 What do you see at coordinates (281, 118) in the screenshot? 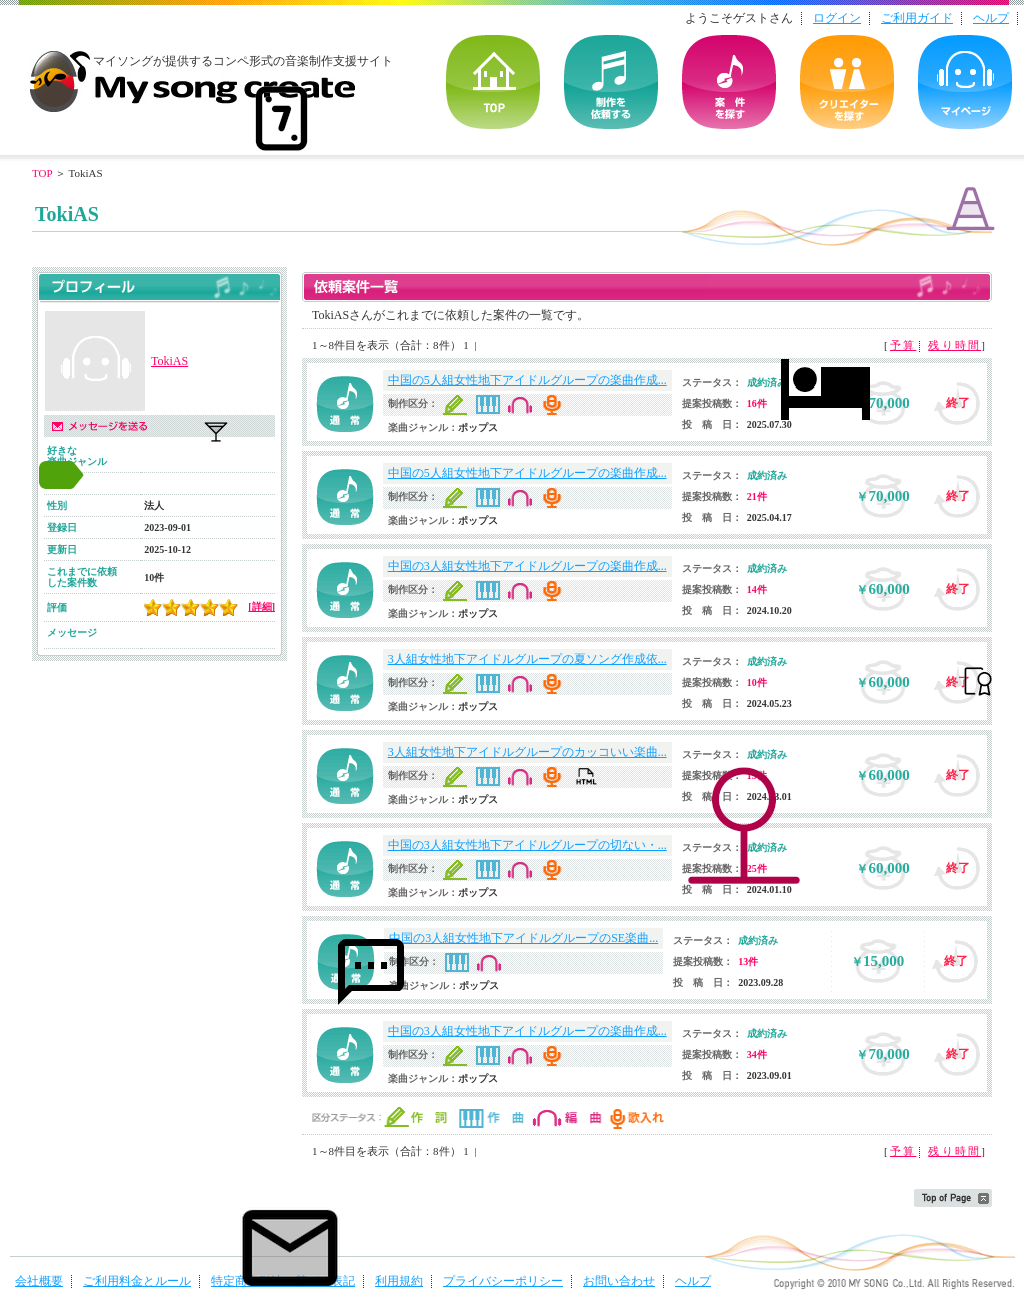
I see `play a 7 card in a card game` at bounding box center [281, 118].